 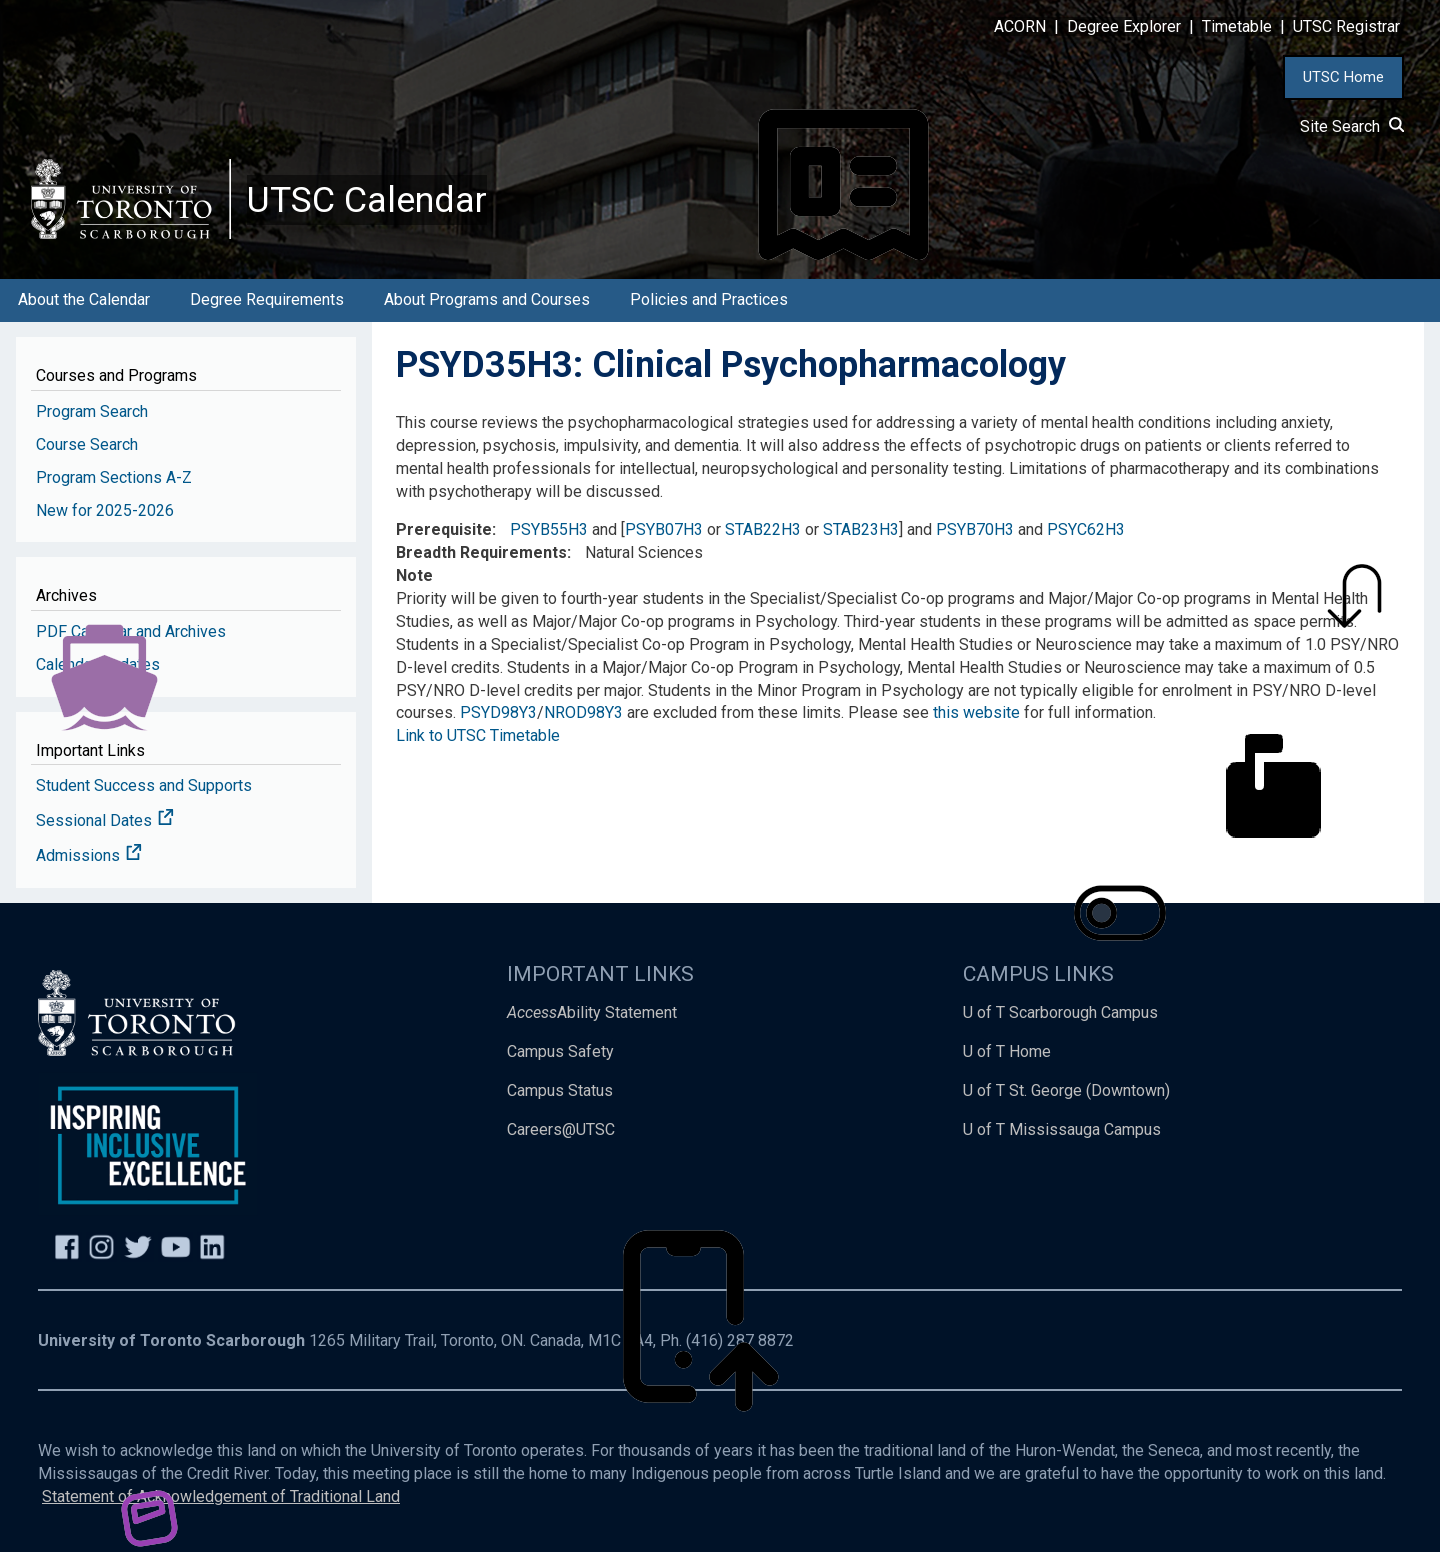 I want to click on upload from mobile device, so click(x=683, y=1316).